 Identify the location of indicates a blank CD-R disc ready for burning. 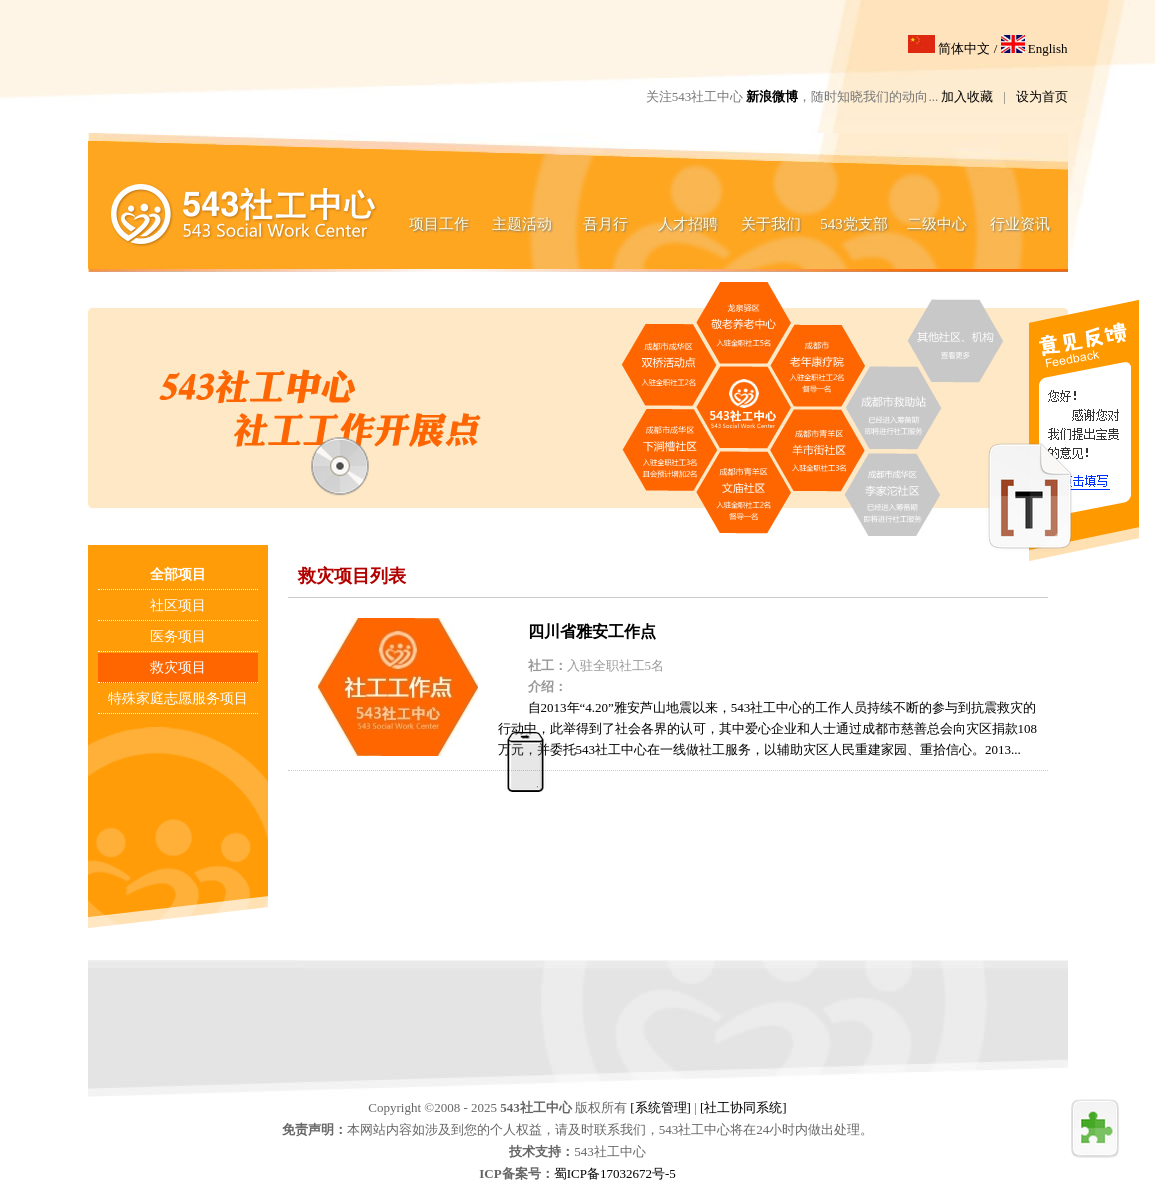
(340, 466).